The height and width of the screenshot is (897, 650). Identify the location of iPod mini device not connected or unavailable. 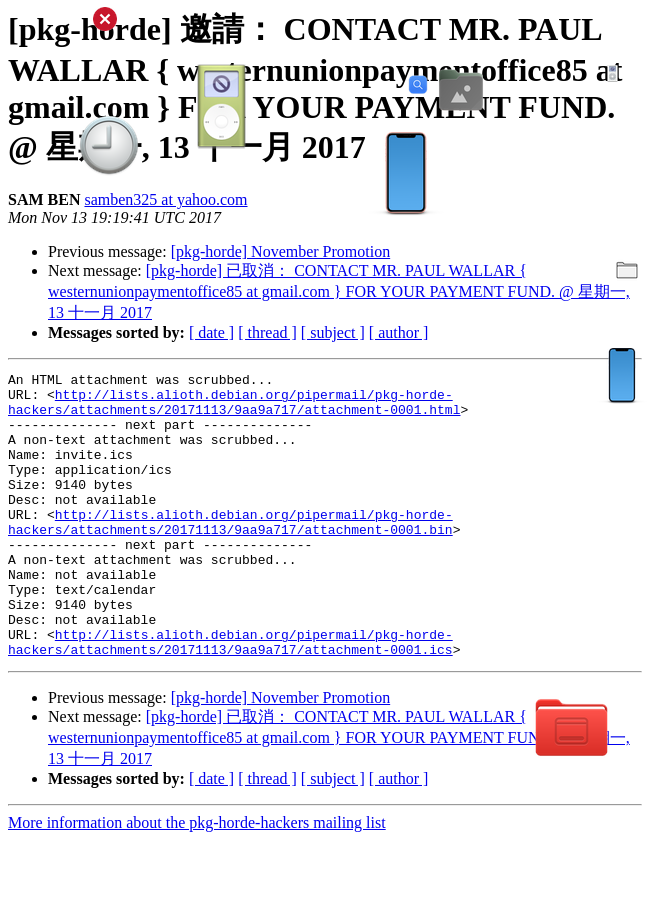
(221, 106).